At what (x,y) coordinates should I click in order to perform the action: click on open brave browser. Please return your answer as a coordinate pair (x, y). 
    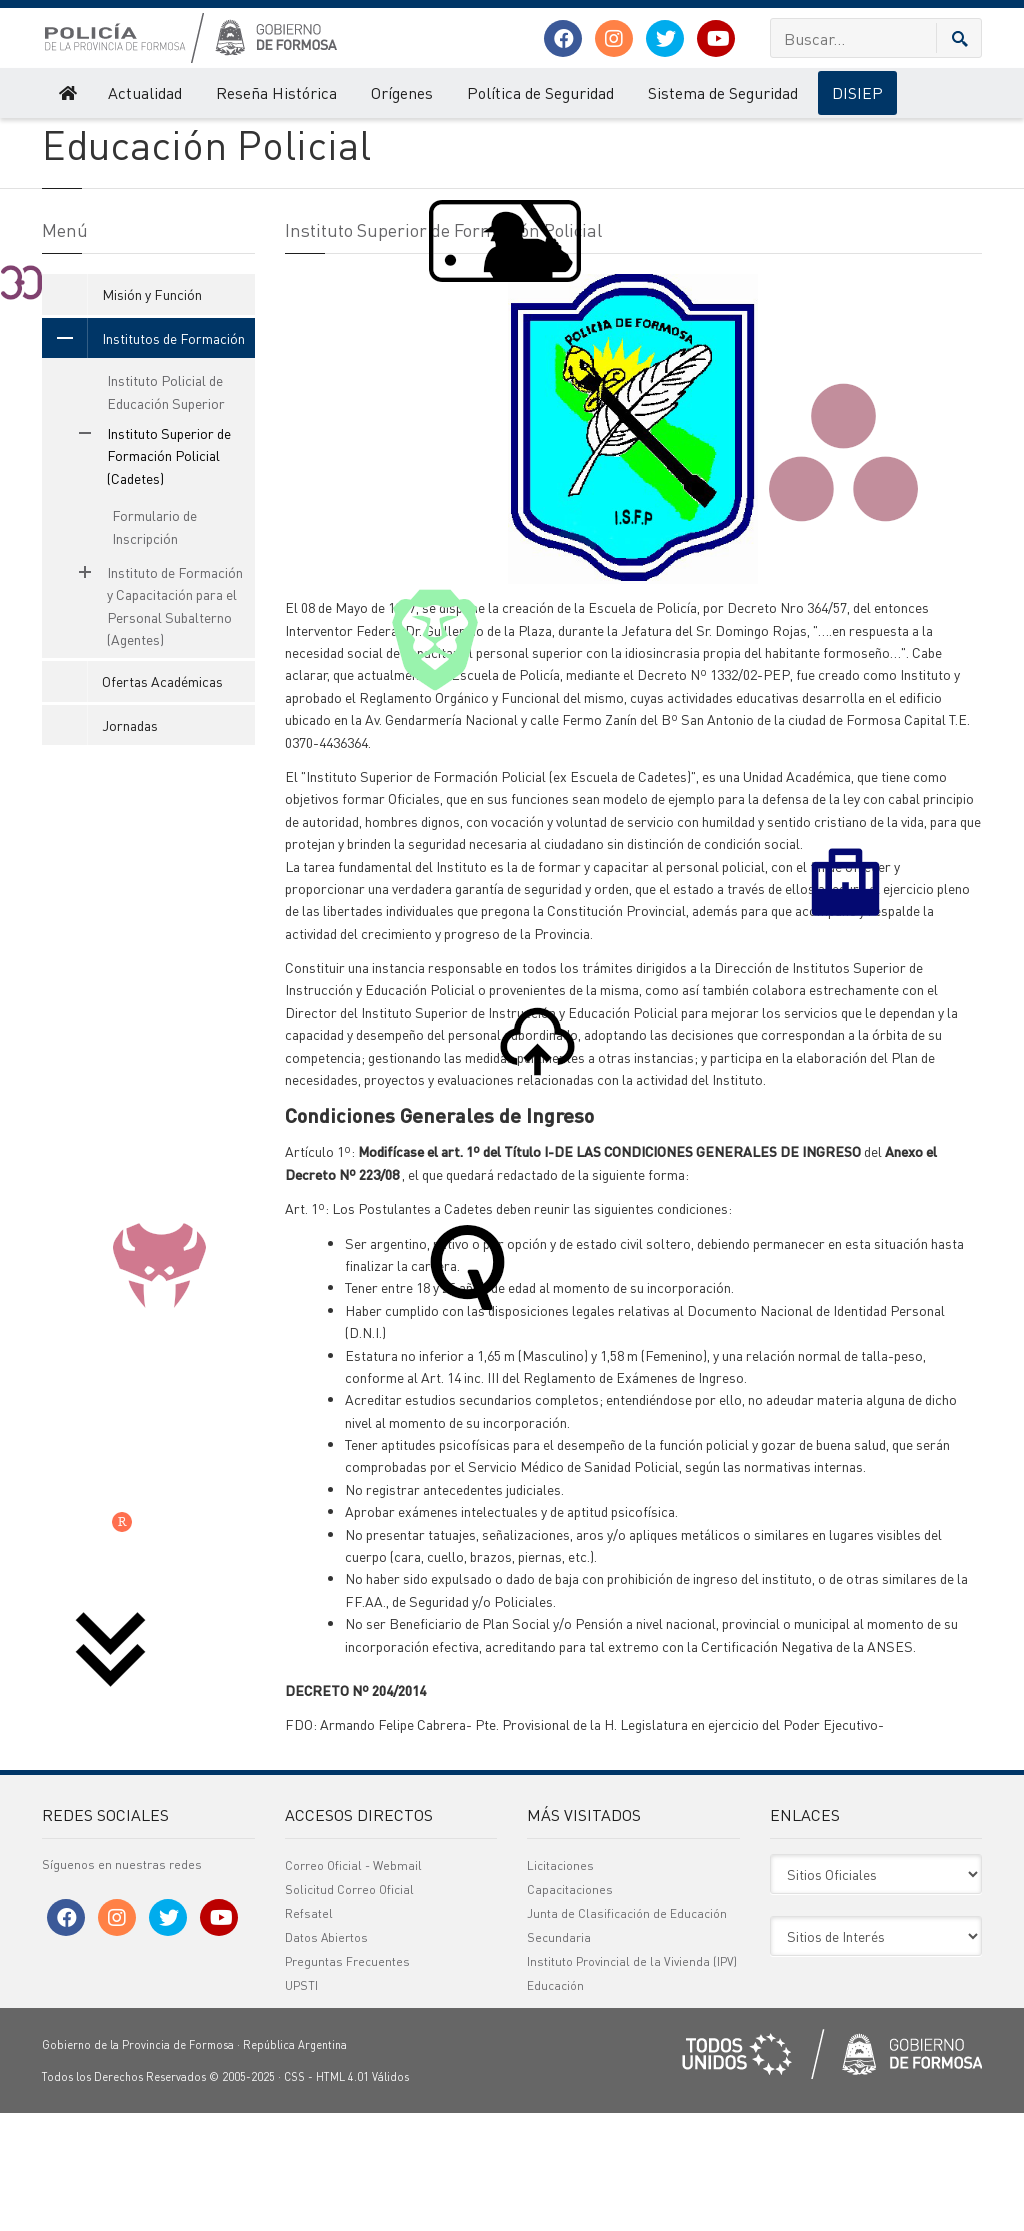
    Looking at the image, I should click on (435, 640).